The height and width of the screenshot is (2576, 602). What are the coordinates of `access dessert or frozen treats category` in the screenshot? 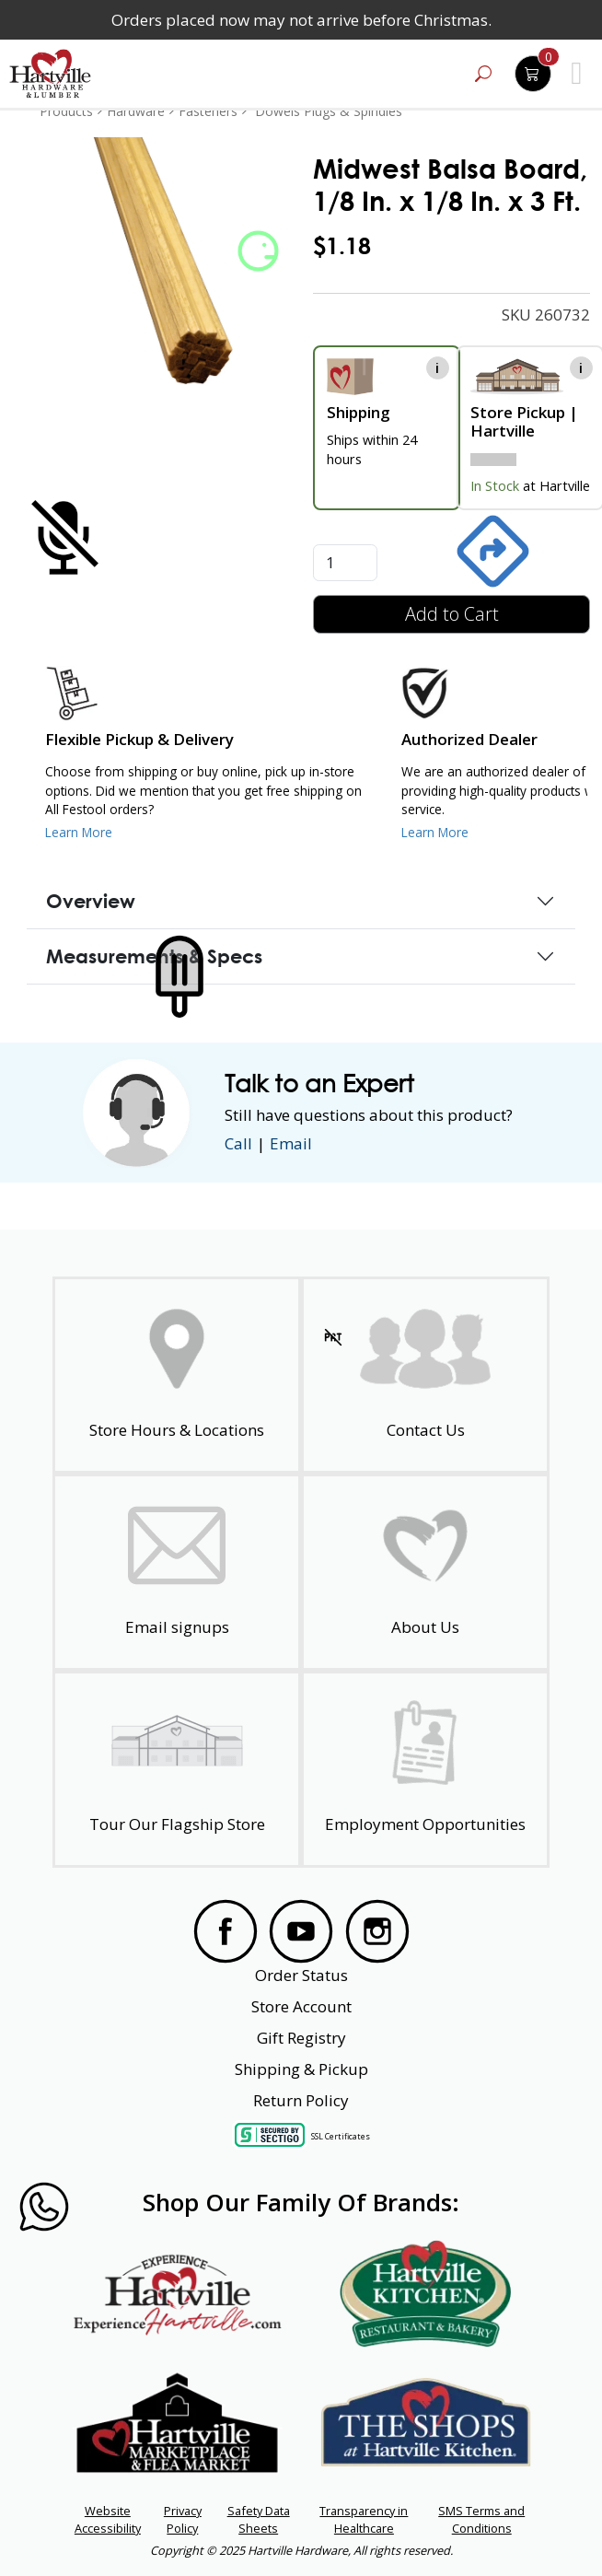 It's located at (179, 975).